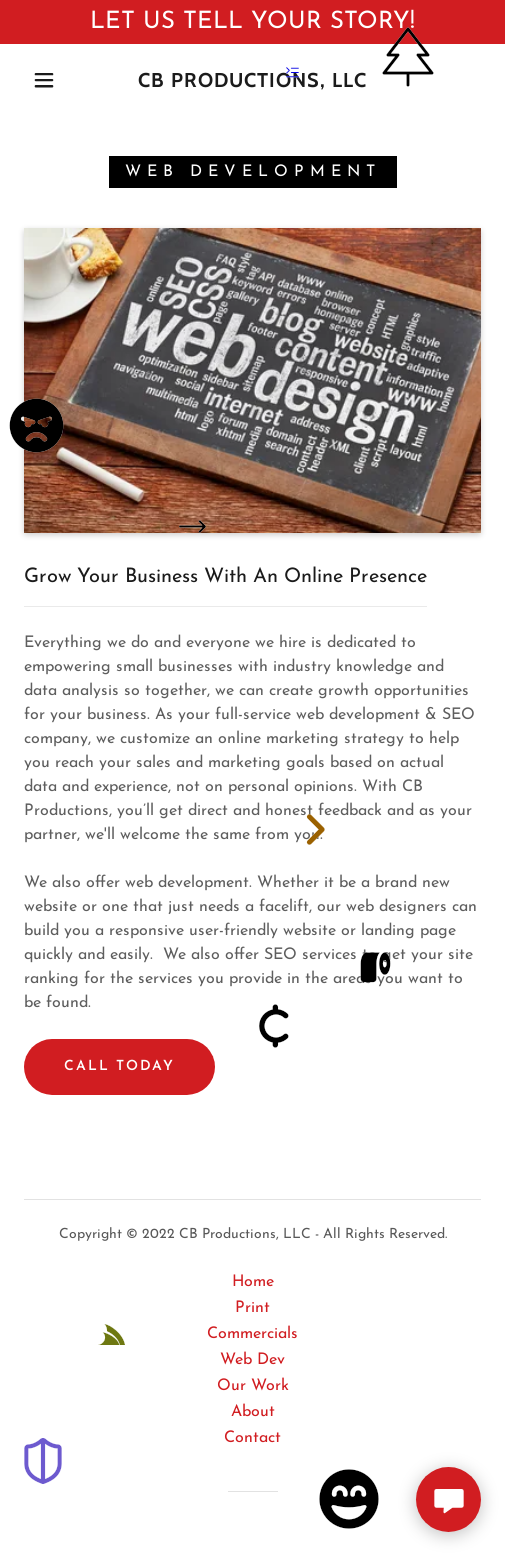  I want to click on servicestack brand logo, so click(111, 1334).